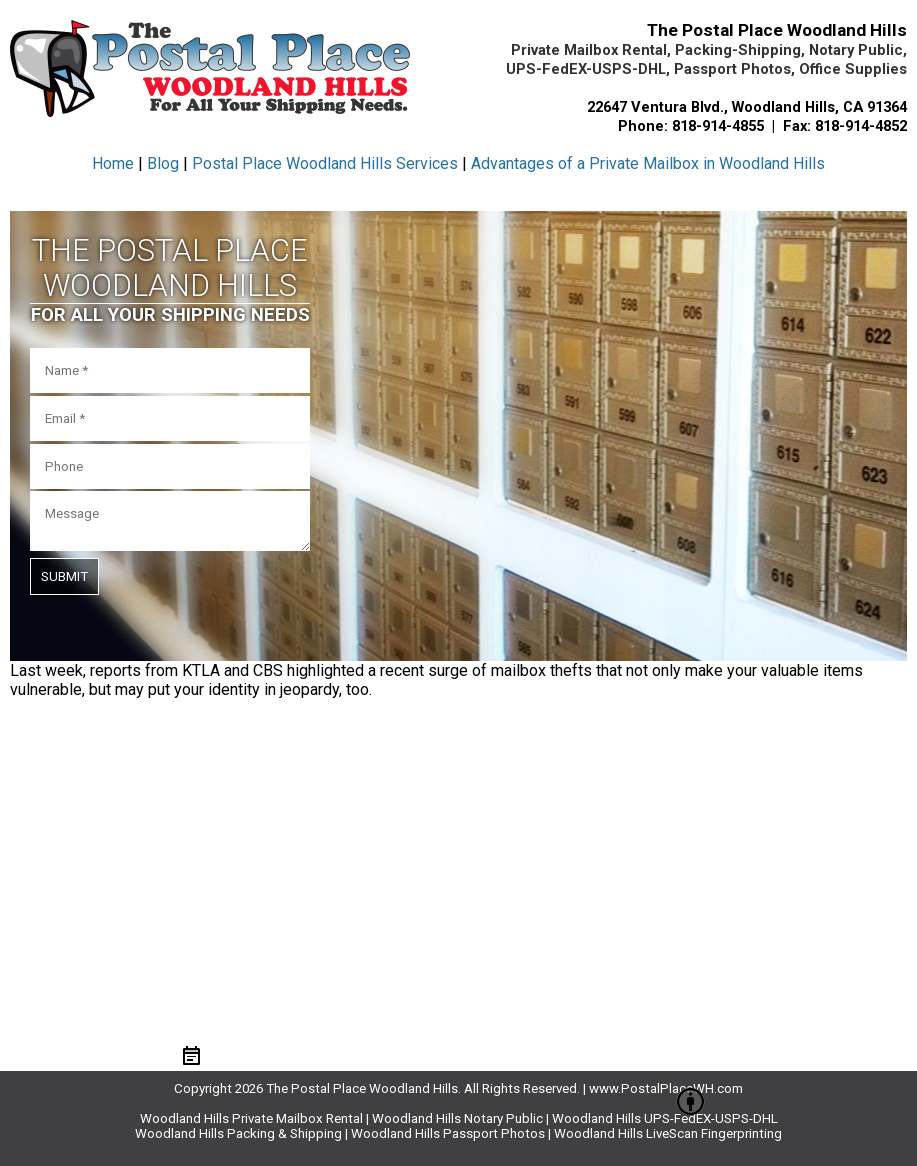 This screenshot has height=1166, width=917. Describe the element at coordinates (690, 1101) in the screenshot. I see `view attribution or credits information` at that location.